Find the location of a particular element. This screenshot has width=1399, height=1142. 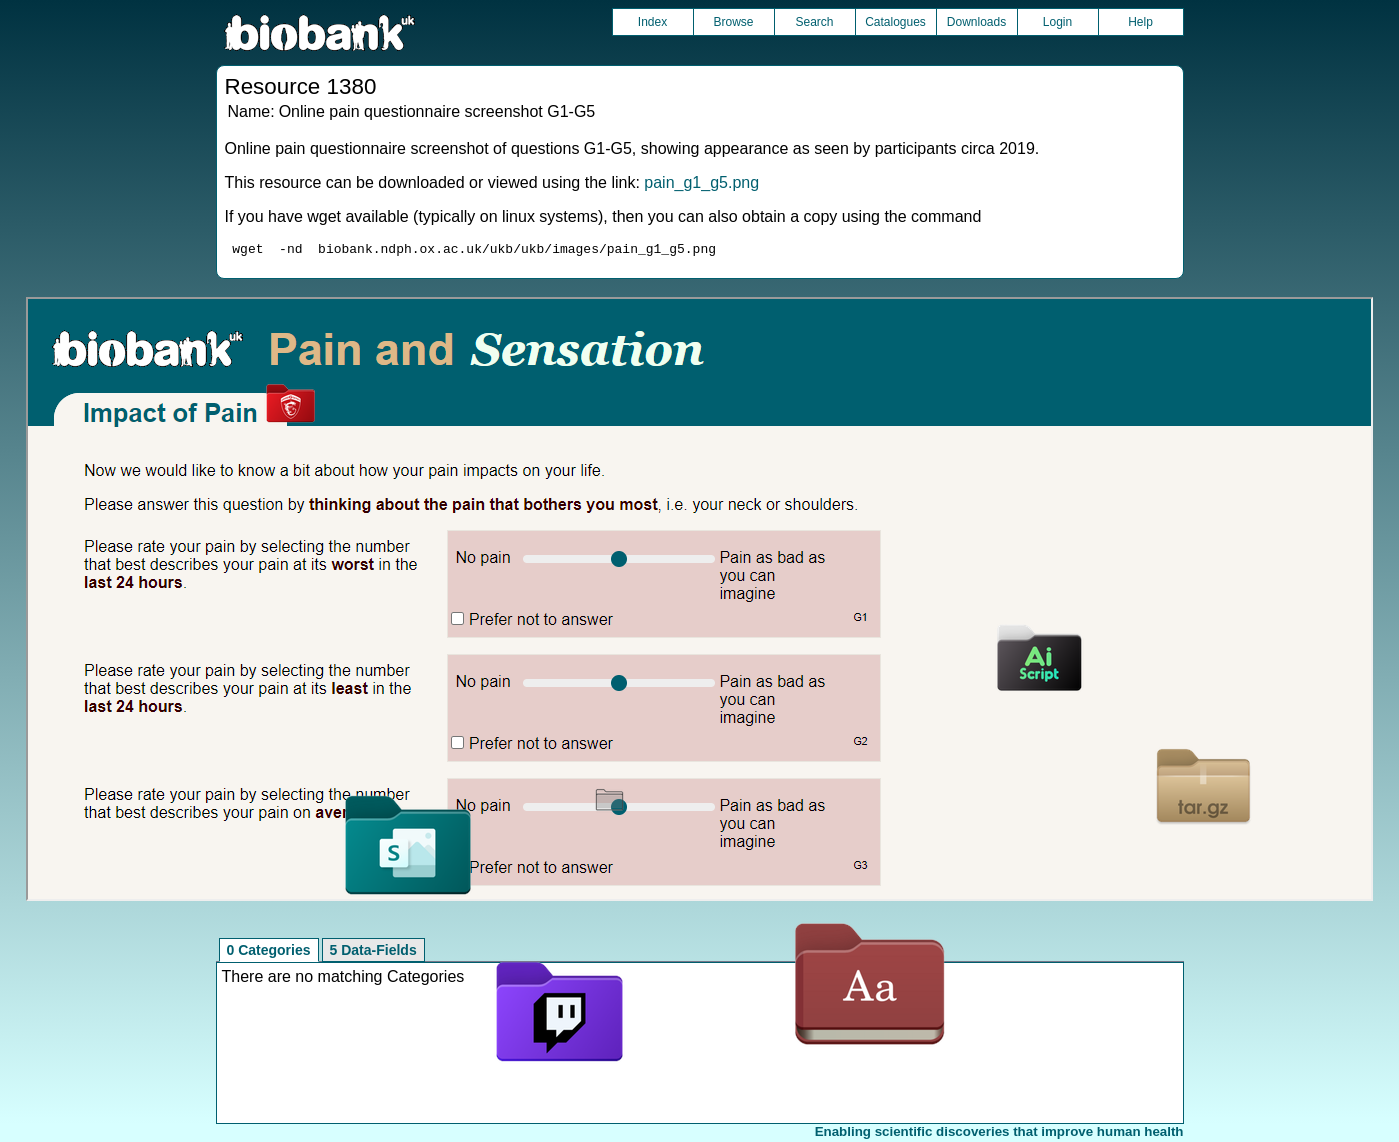

open folder containing AI scripts is located at coordinates (1039, 660).